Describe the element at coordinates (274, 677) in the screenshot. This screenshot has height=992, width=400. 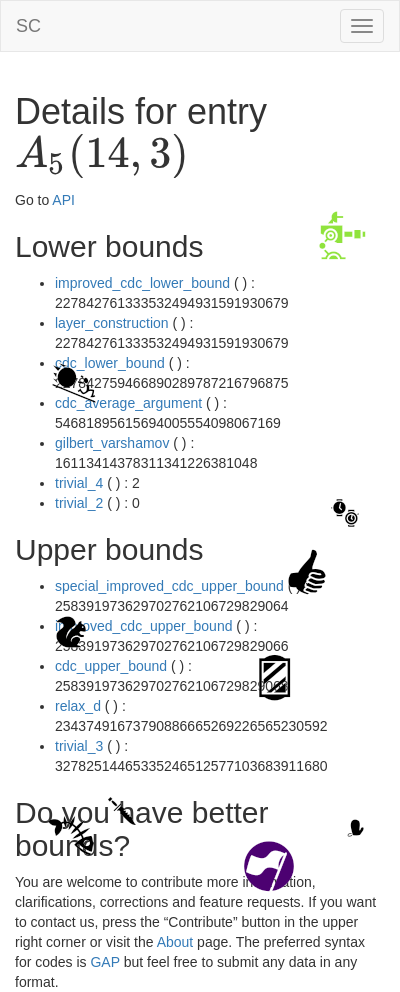
I see `view mirror or reflection feature` at that location.